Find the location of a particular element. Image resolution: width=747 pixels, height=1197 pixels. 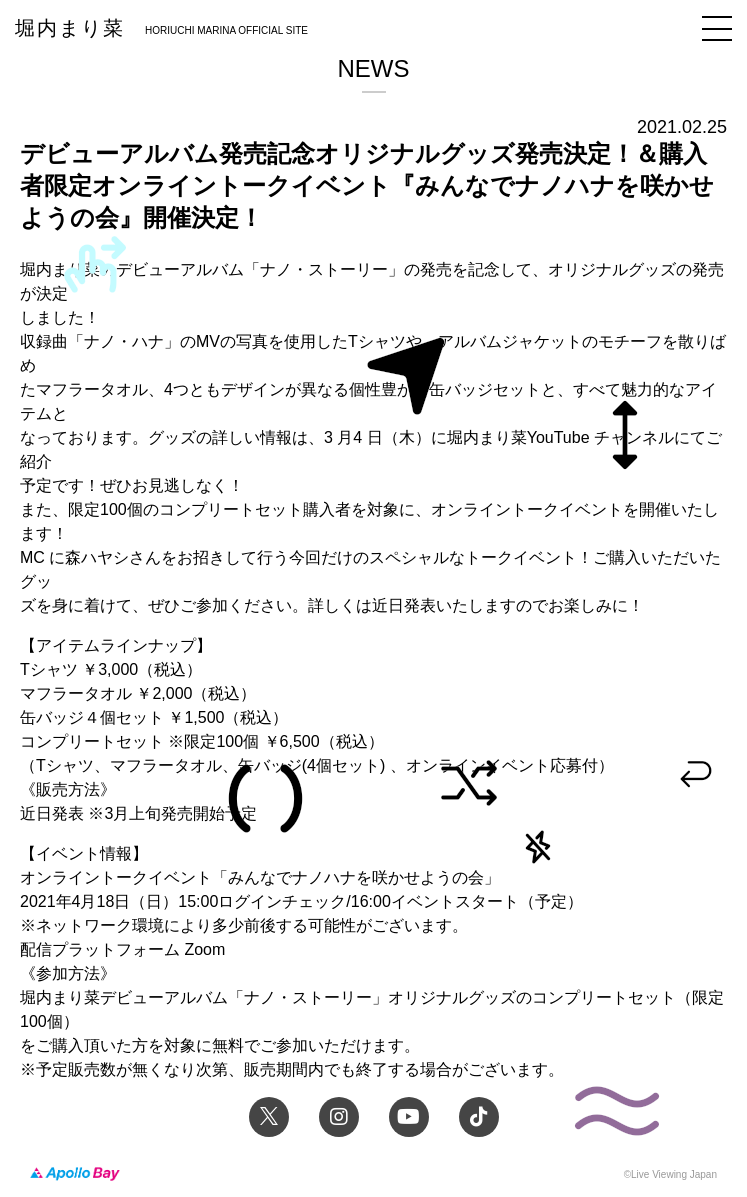

shuffle or randomize playback order is located at coordinates (468, 783).